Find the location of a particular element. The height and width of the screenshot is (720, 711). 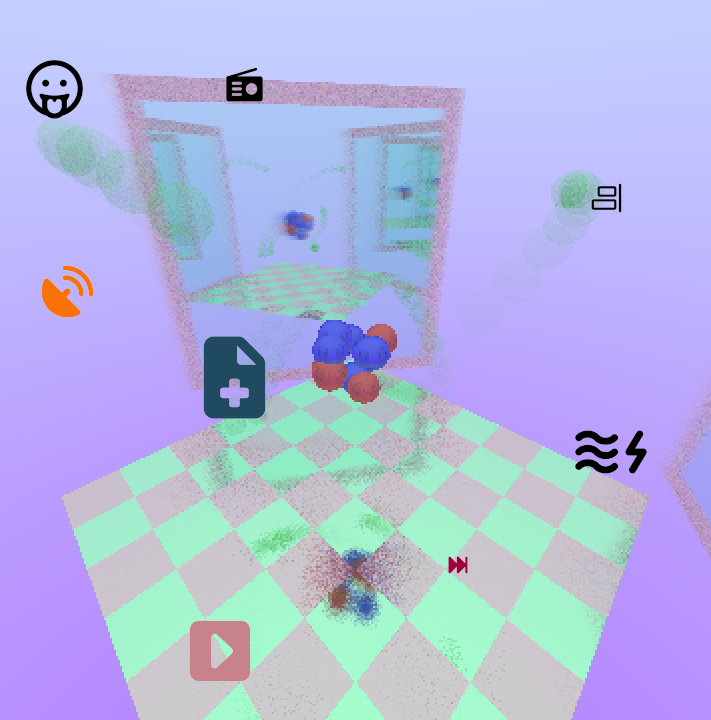

access satellite or broadcast settings is located at coordinates (67, 291).